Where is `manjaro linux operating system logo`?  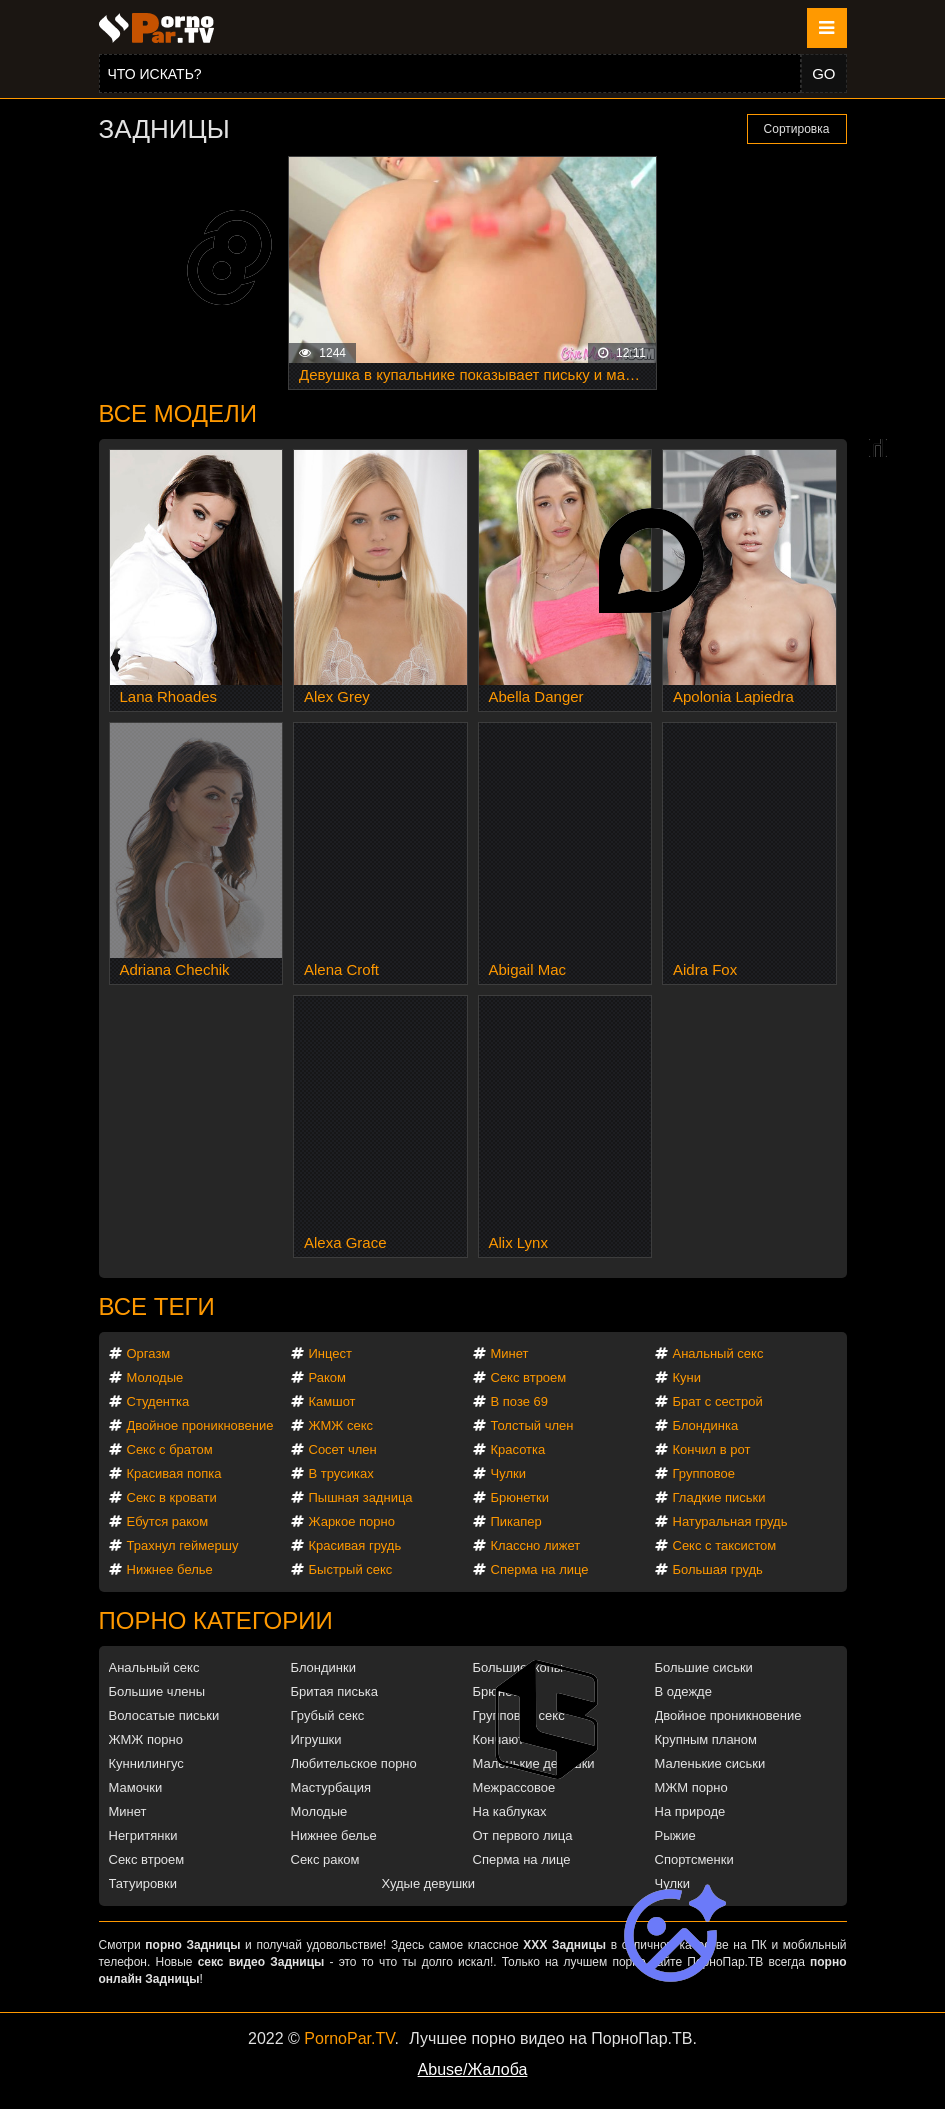 manjaro linux operating system logo is located at coordinates (878, 448).